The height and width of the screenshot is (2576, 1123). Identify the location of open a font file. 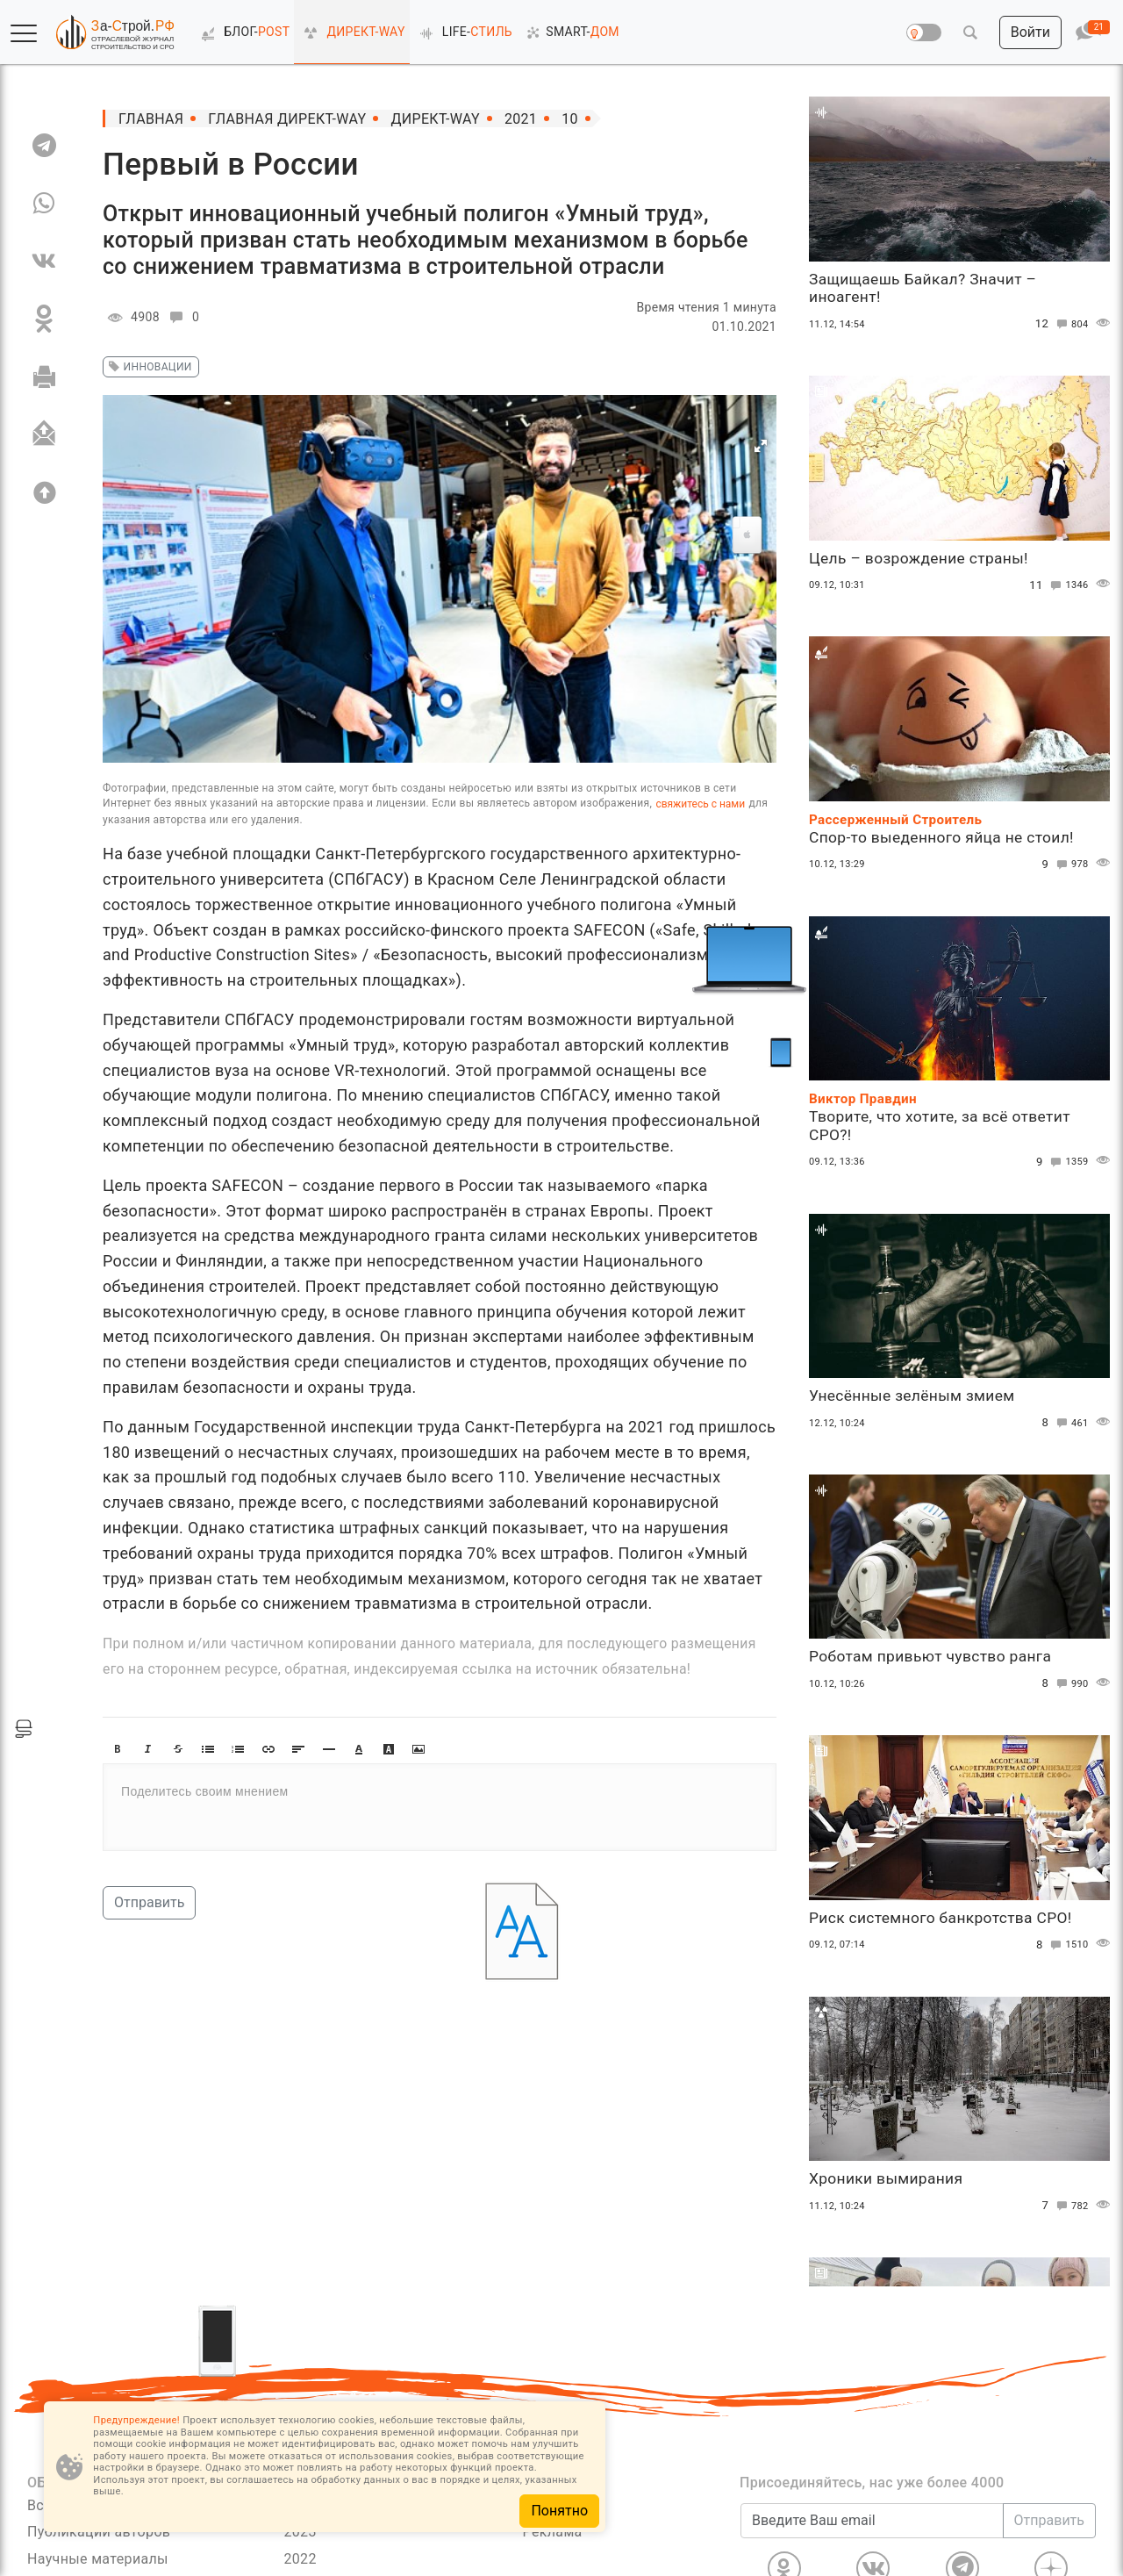
(521, 1931).